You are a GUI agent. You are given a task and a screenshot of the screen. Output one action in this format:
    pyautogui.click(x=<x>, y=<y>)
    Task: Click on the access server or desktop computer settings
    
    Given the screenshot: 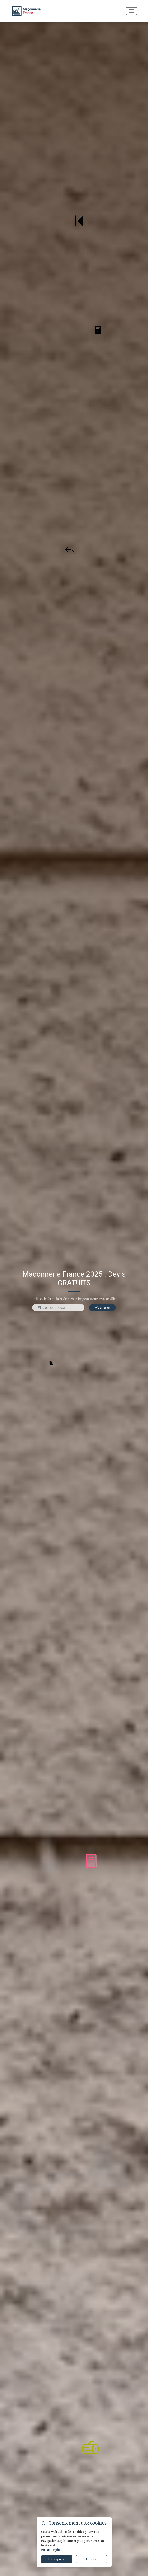 What is the action you would take?
    pyautogui.click(x=98, y=330)
    